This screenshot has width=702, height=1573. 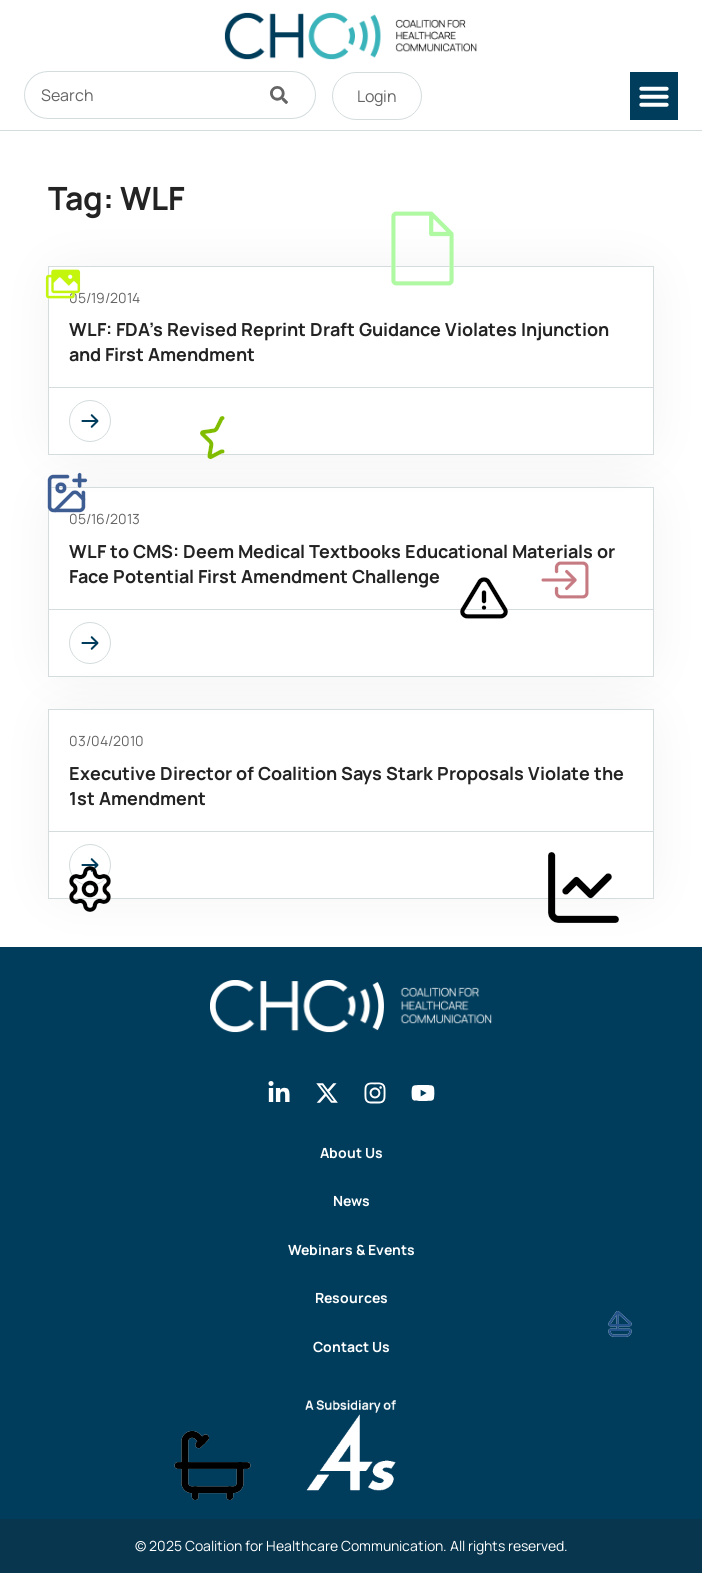 I want to click on indicates a partial or half-star rating, so click(x=222, y=438).